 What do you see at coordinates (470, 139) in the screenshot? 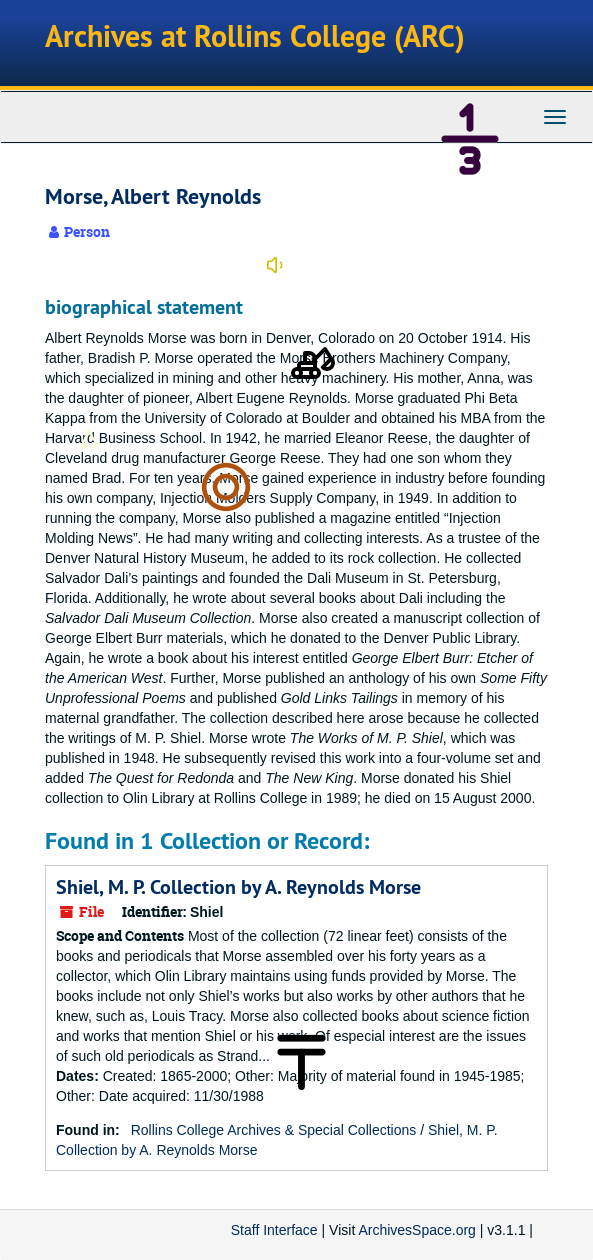
I see `fraction or division calculation tool` at bounding box center [470, 139].